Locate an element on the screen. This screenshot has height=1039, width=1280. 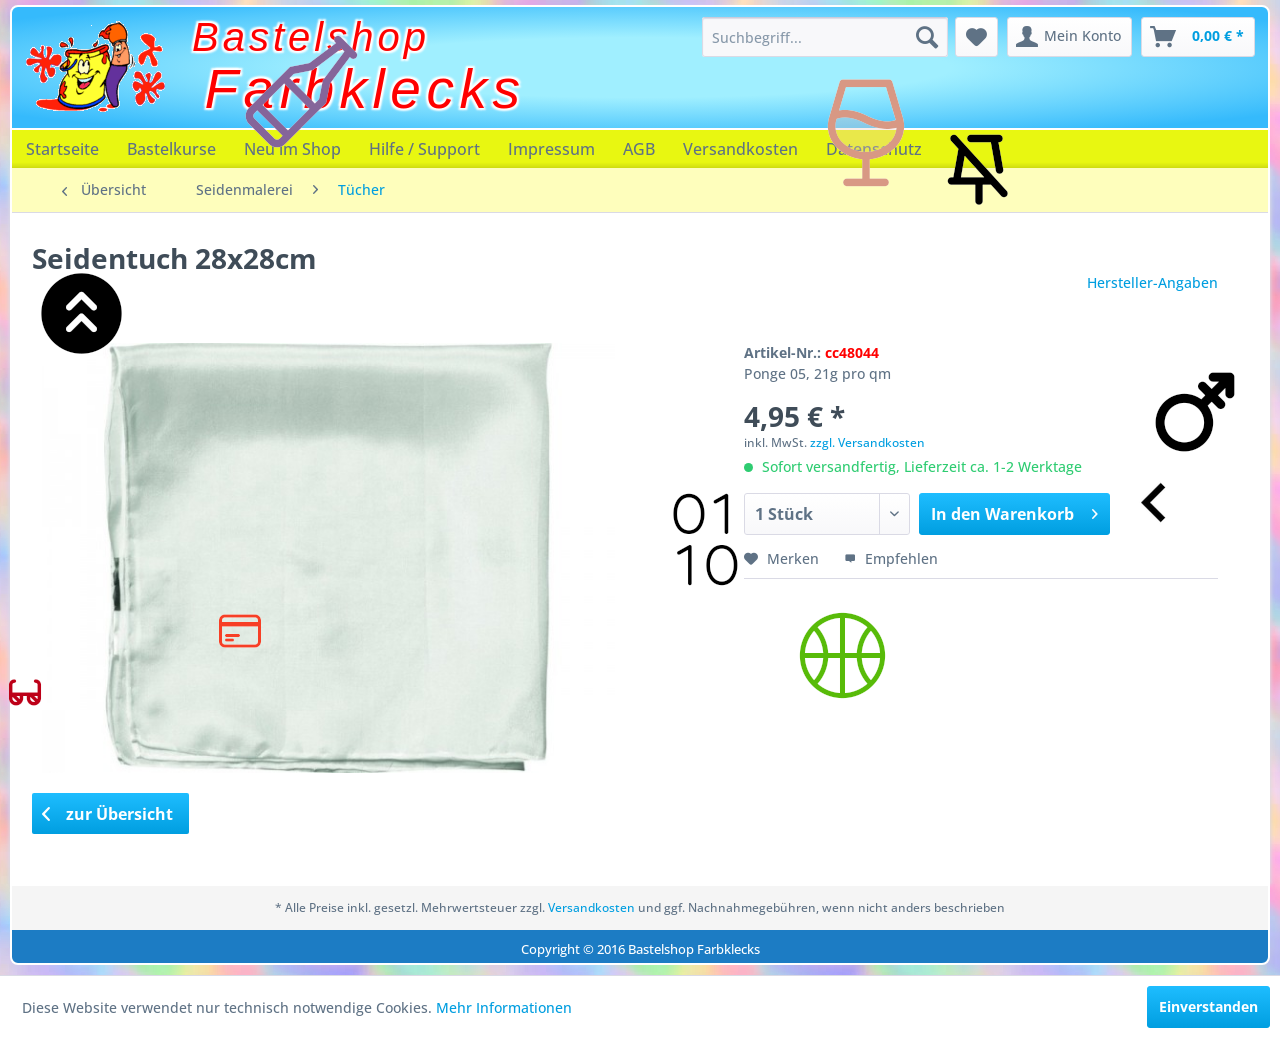
view or access binary/code data is located at coordinates (704, 539).